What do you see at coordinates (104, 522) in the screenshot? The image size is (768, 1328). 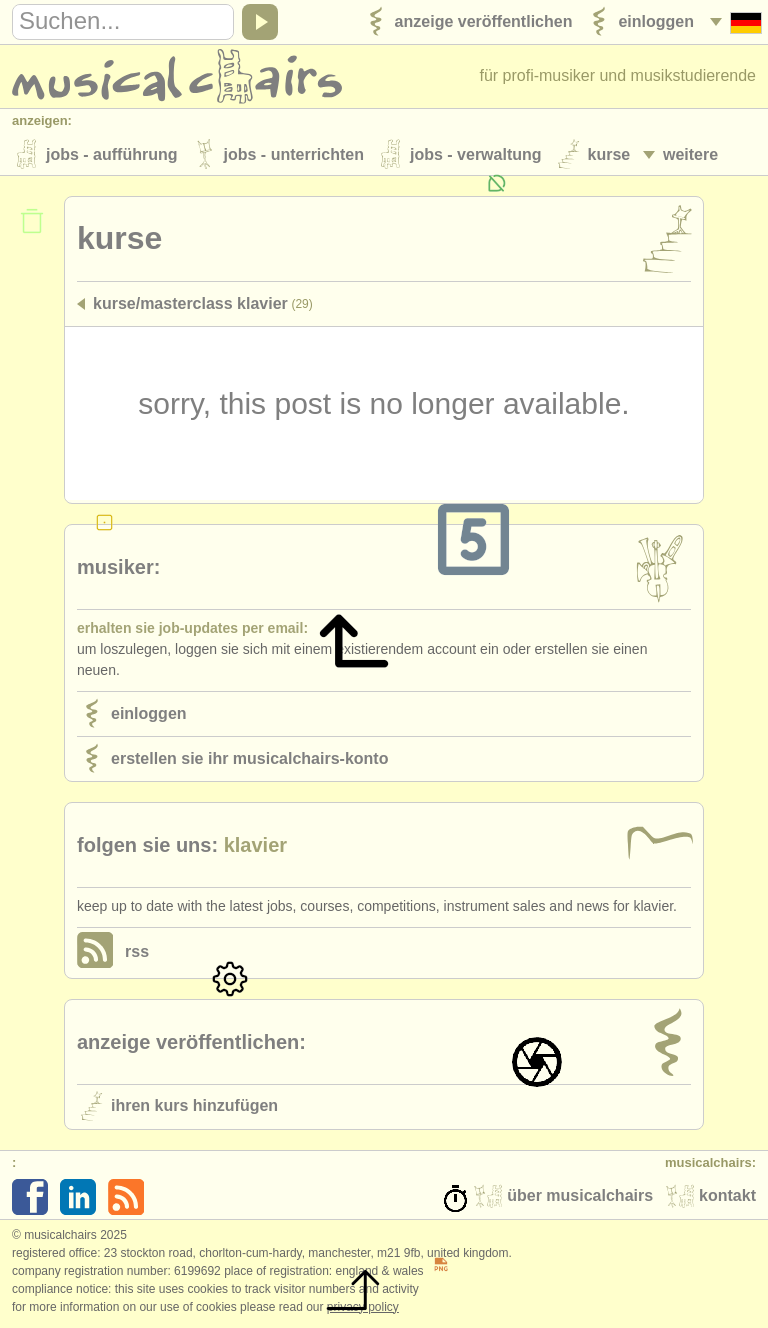 I see `indicates a random selection or dice roll result of one` at bounding box center [104, 522].